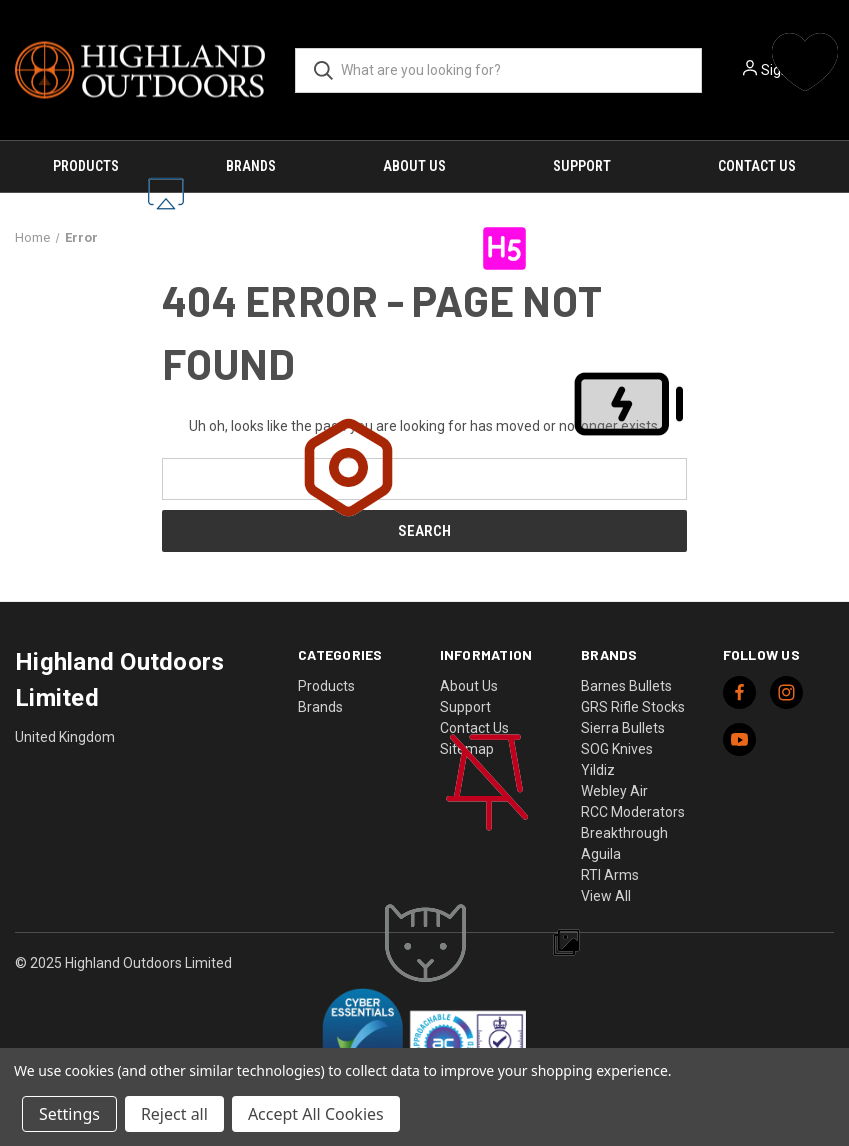  What do you see at coordinates (504, 248) in the screenshot?
I see `format text as heading level 5` at bounding box center [504, 248].